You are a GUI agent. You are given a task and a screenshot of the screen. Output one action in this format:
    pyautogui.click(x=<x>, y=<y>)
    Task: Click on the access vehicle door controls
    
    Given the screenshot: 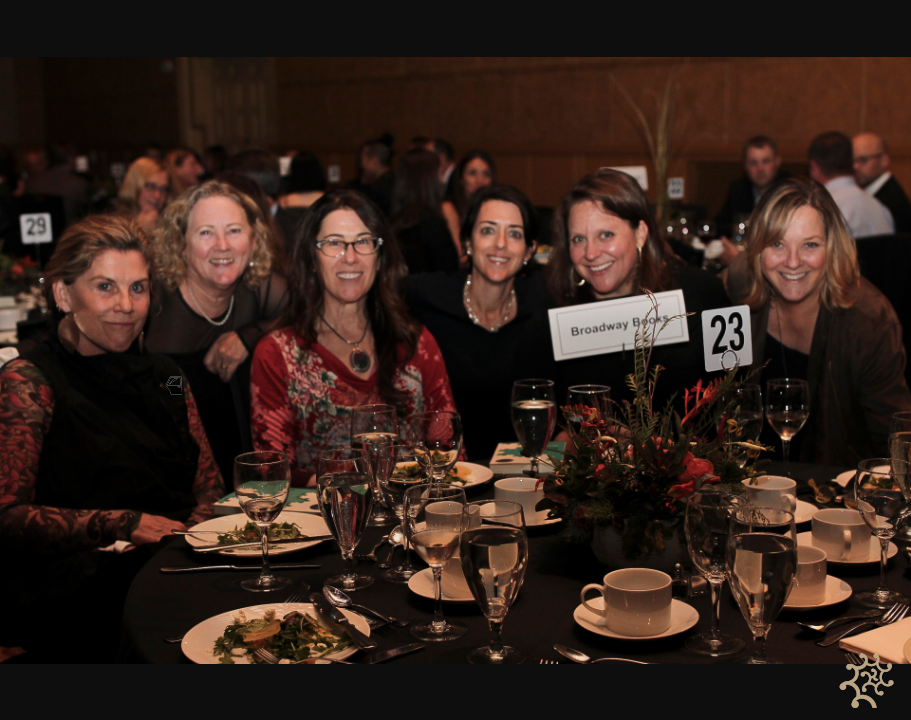 What is the action you would take?
    pyautogui.click(x=174, y=385)
    